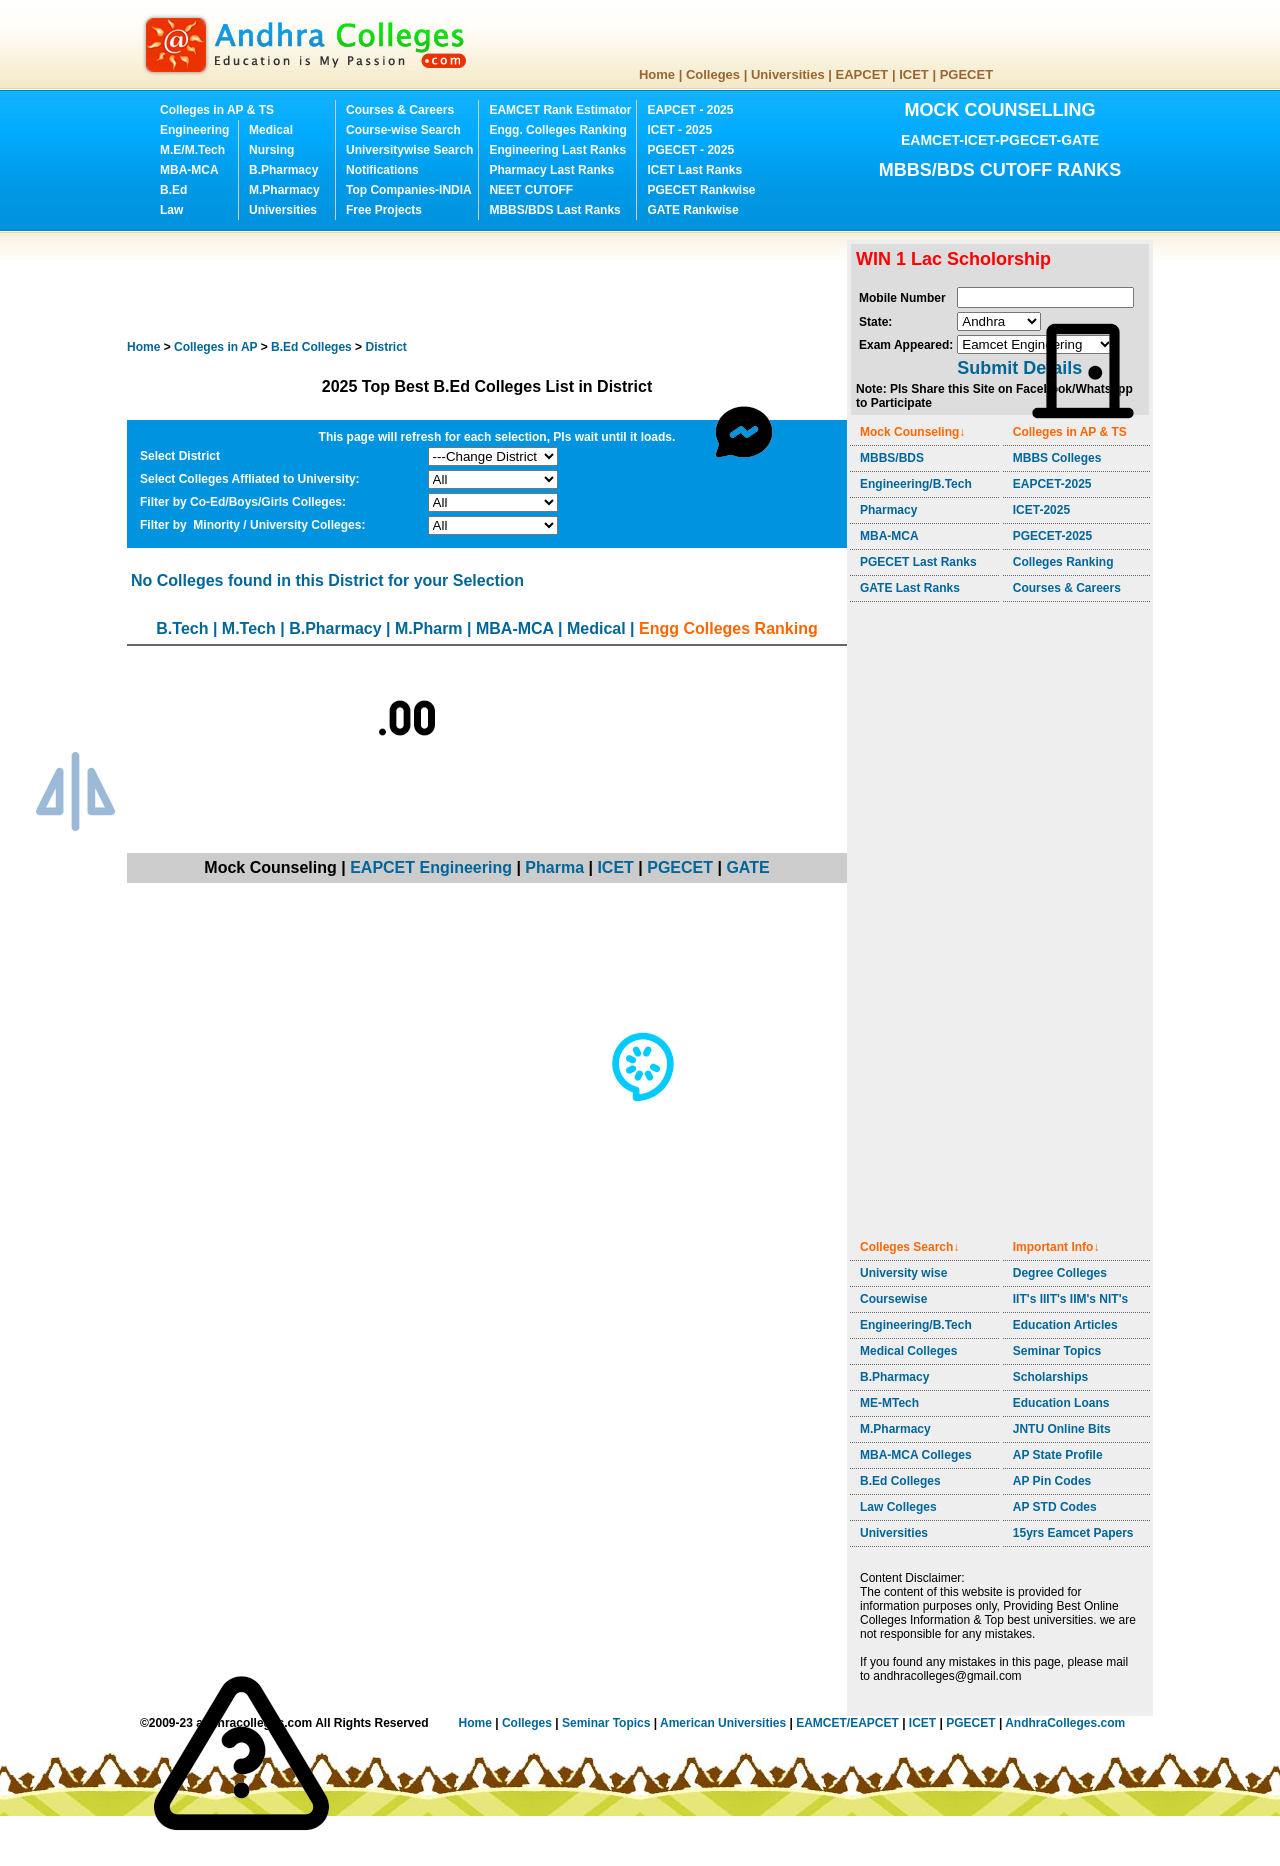  What do you see at coordinates (407, 718) in the screenshot?
I see `toggle decimal number formatting` at bounding box center [407, 718].